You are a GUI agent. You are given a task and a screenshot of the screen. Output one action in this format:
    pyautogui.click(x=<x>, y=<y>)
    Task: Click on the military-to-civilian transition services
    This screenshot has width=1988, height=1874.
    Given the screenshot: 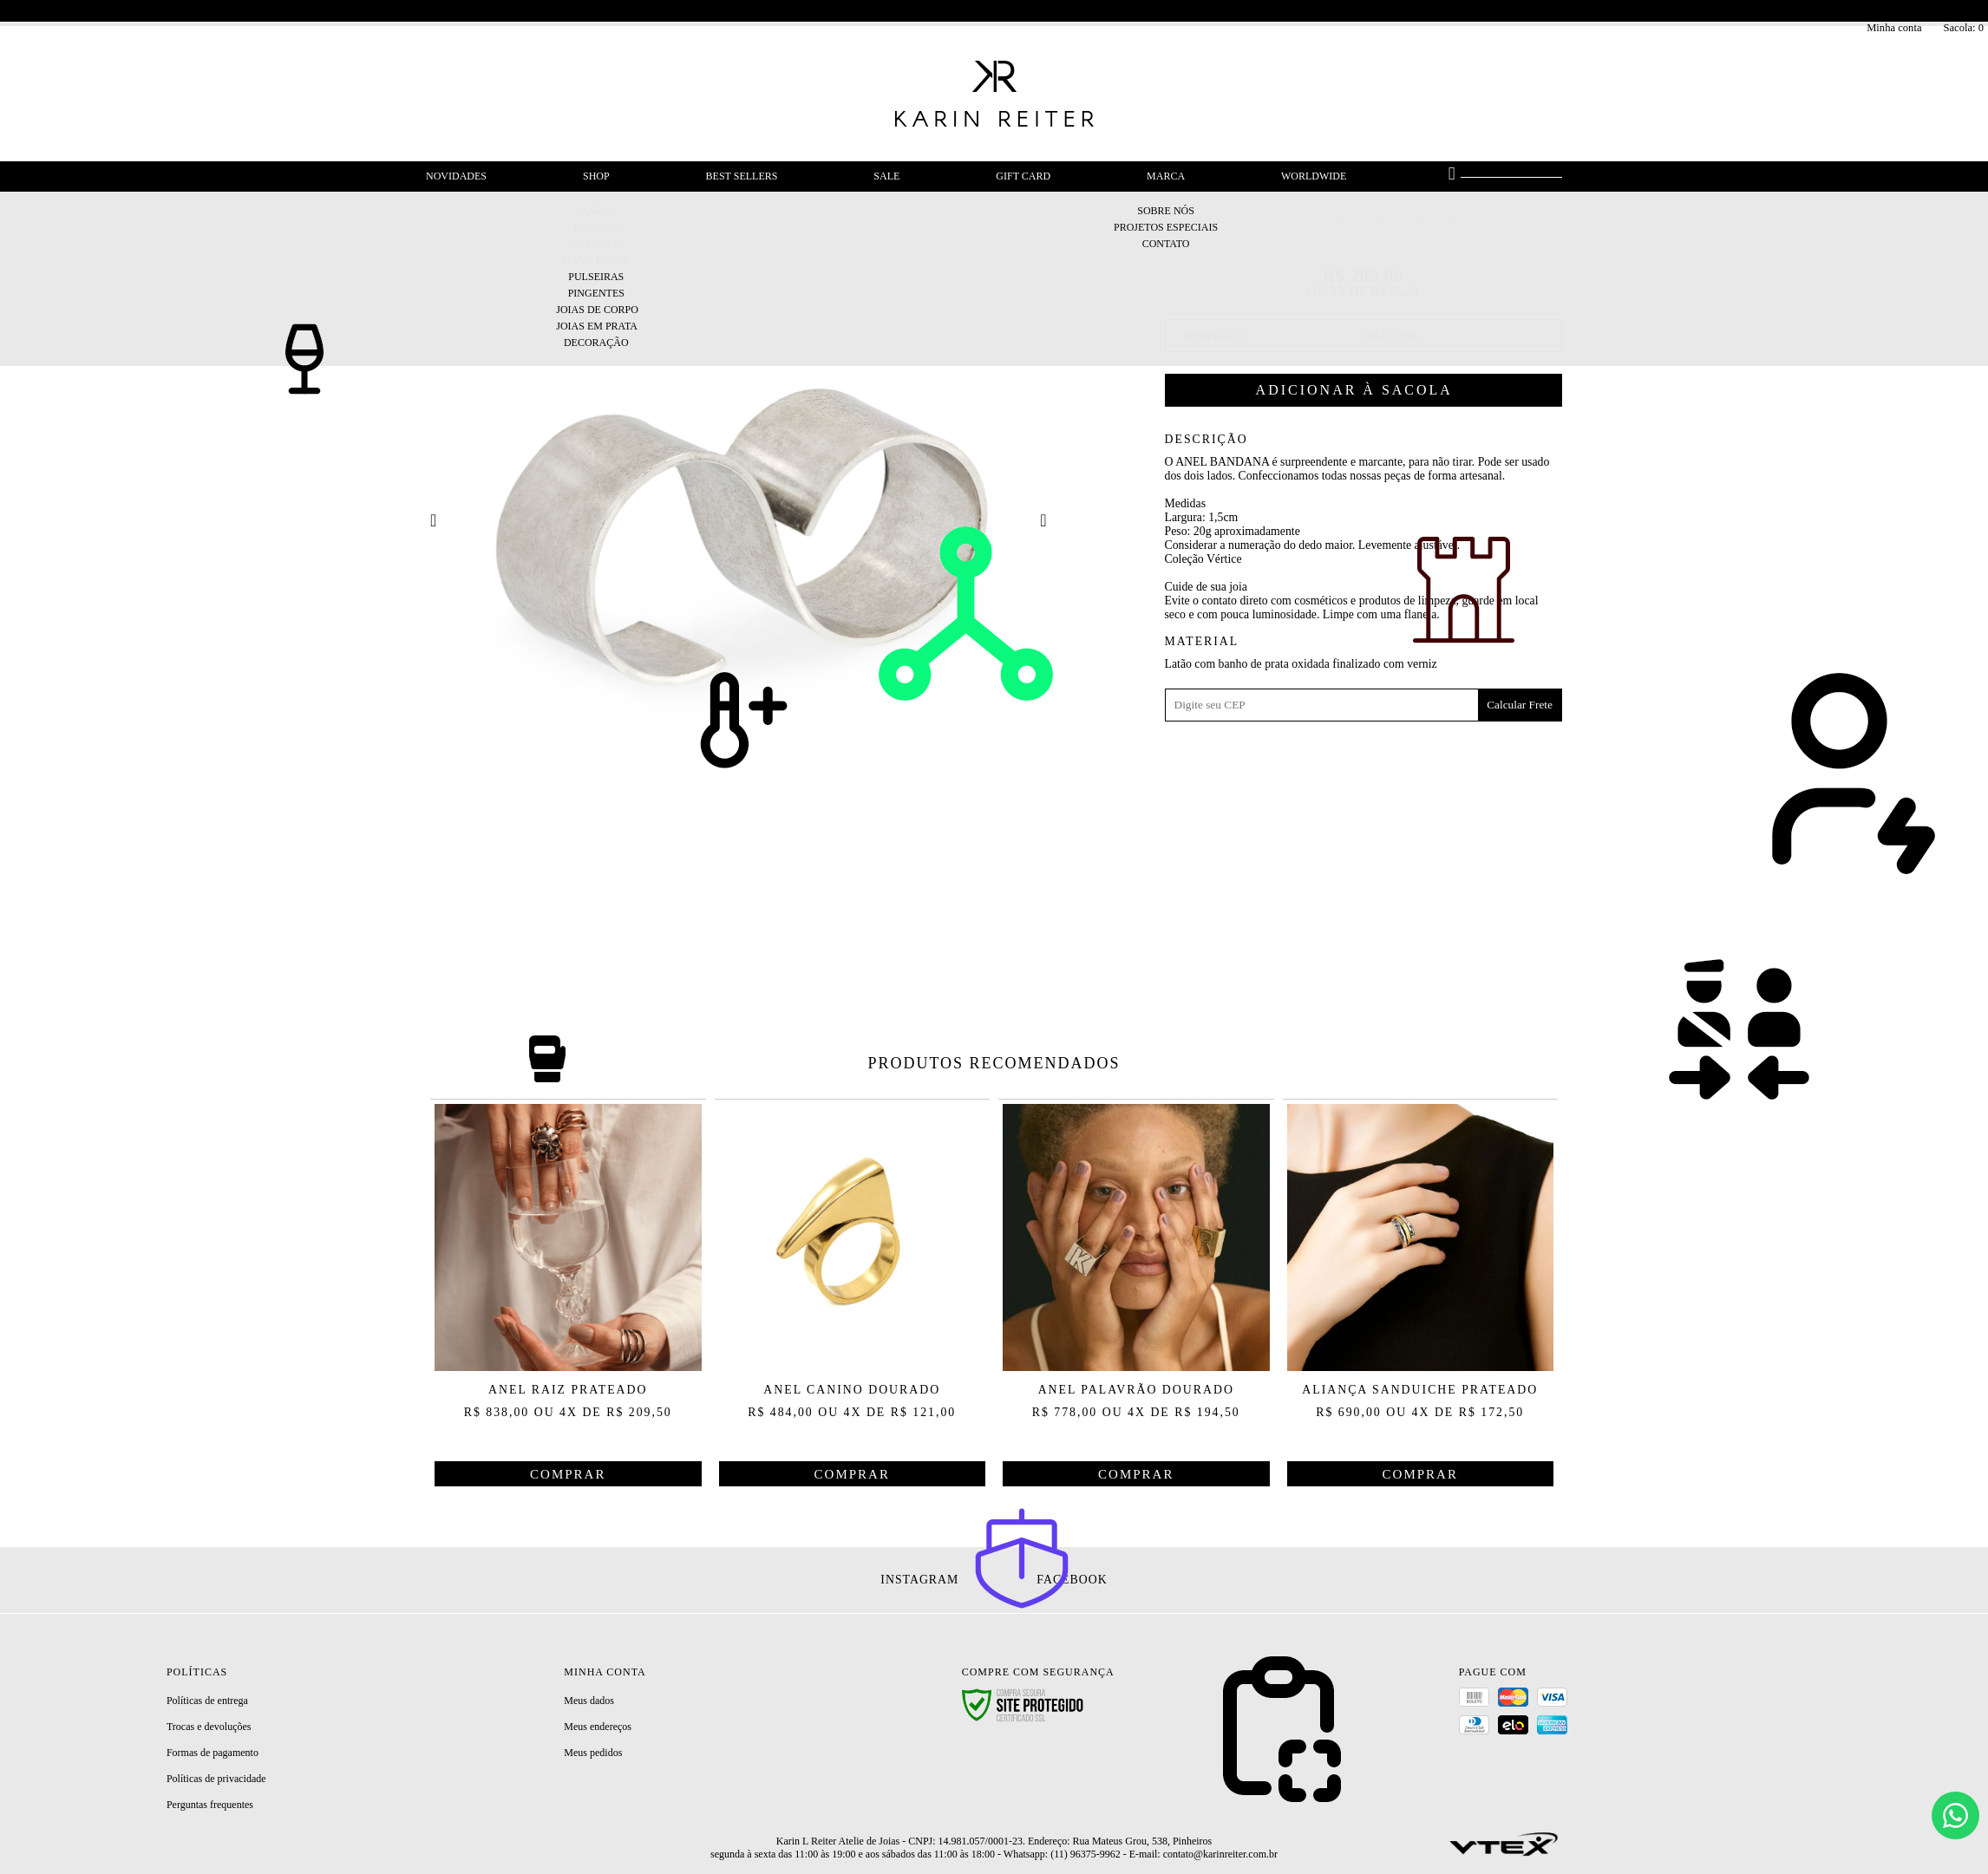 What is the action you would take?
    pyautogui.click(x=1739, y=1029)
    